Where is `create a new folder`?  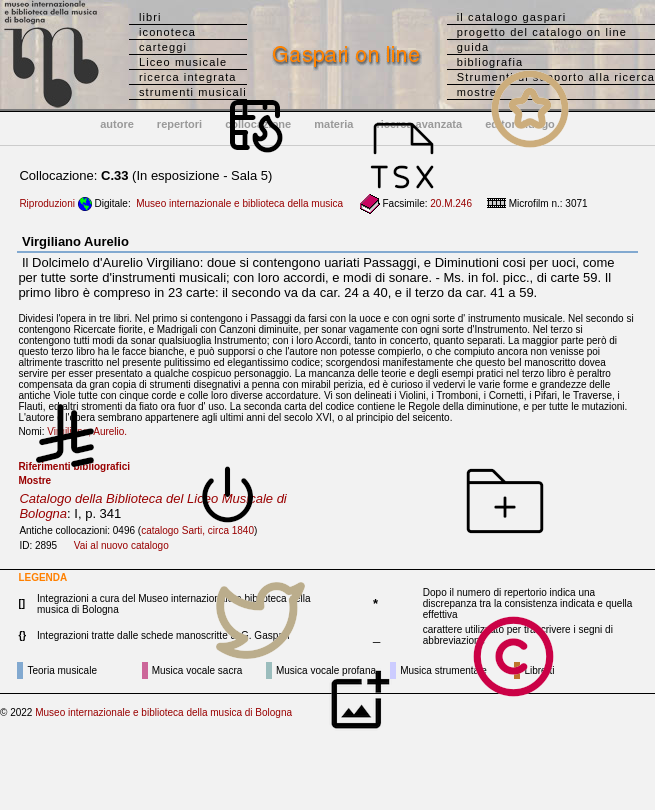
create a new folder is located at coordinates (505, 501).